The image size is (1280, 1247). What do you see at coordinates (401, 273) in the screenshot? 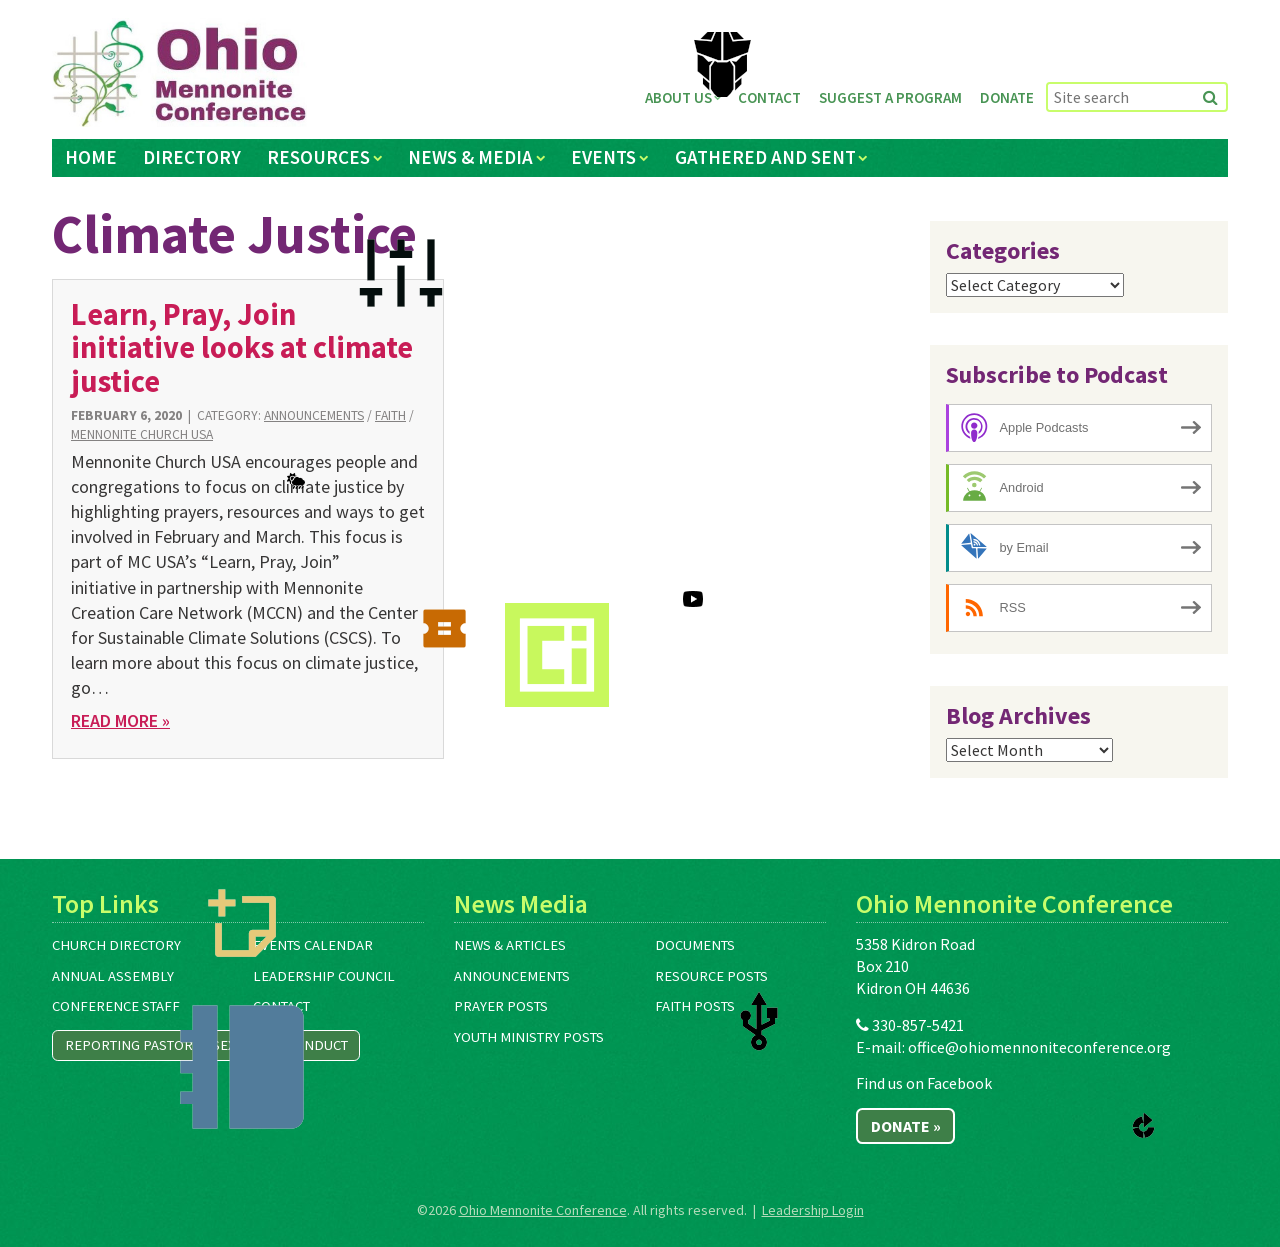
I see `access audio or sound settings` at bounding box center [401, 273].